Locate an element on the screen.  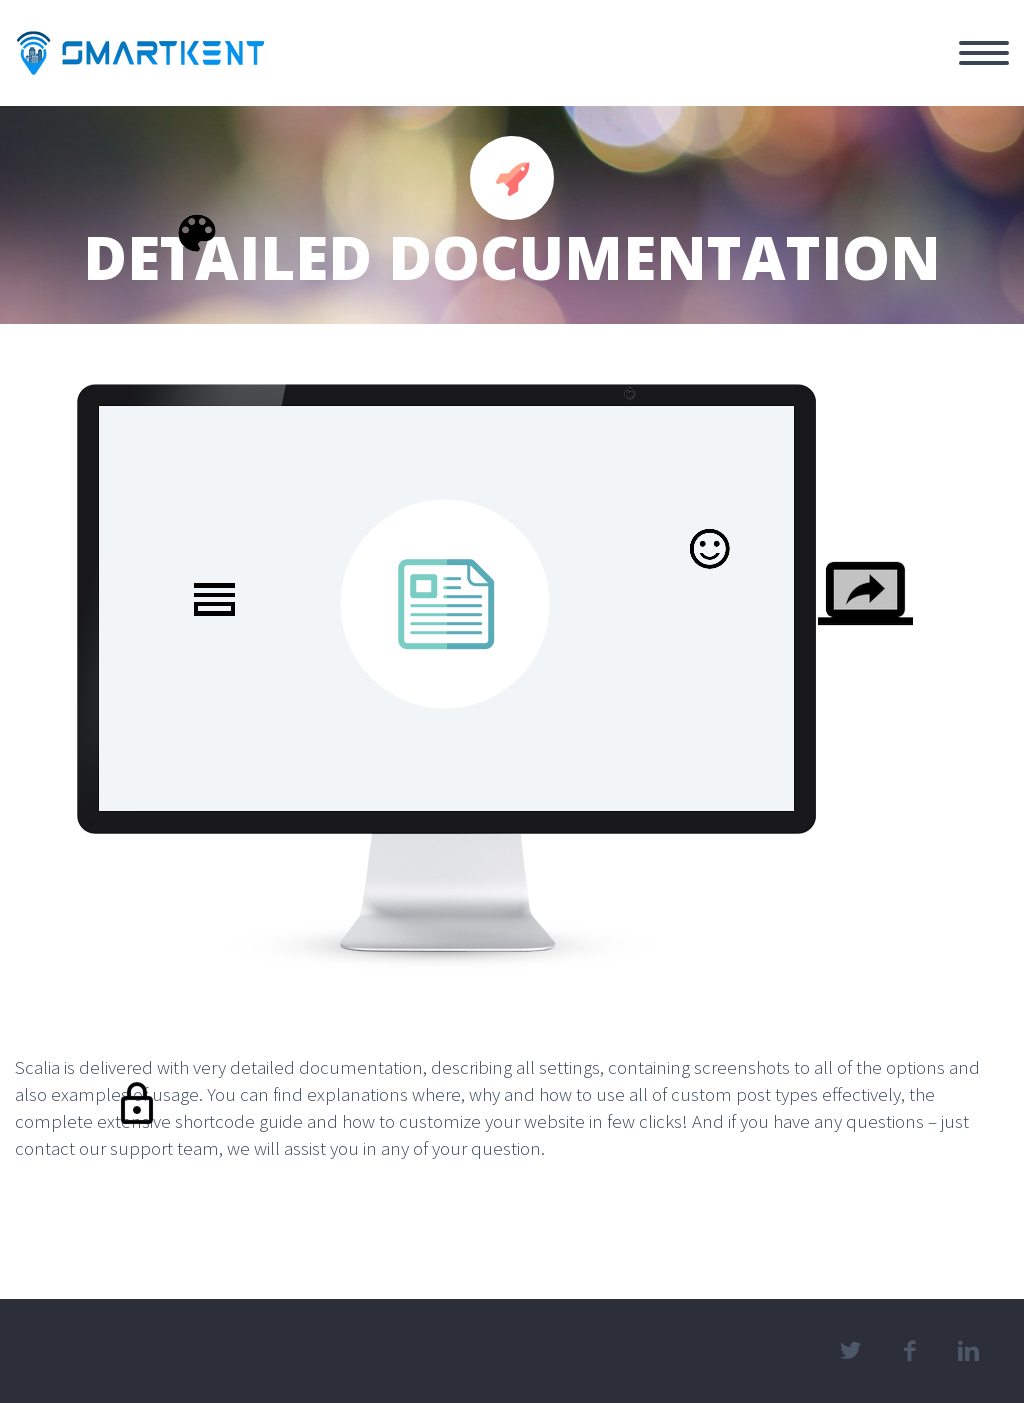
split view horizontally is located at coordinates (214, 599).